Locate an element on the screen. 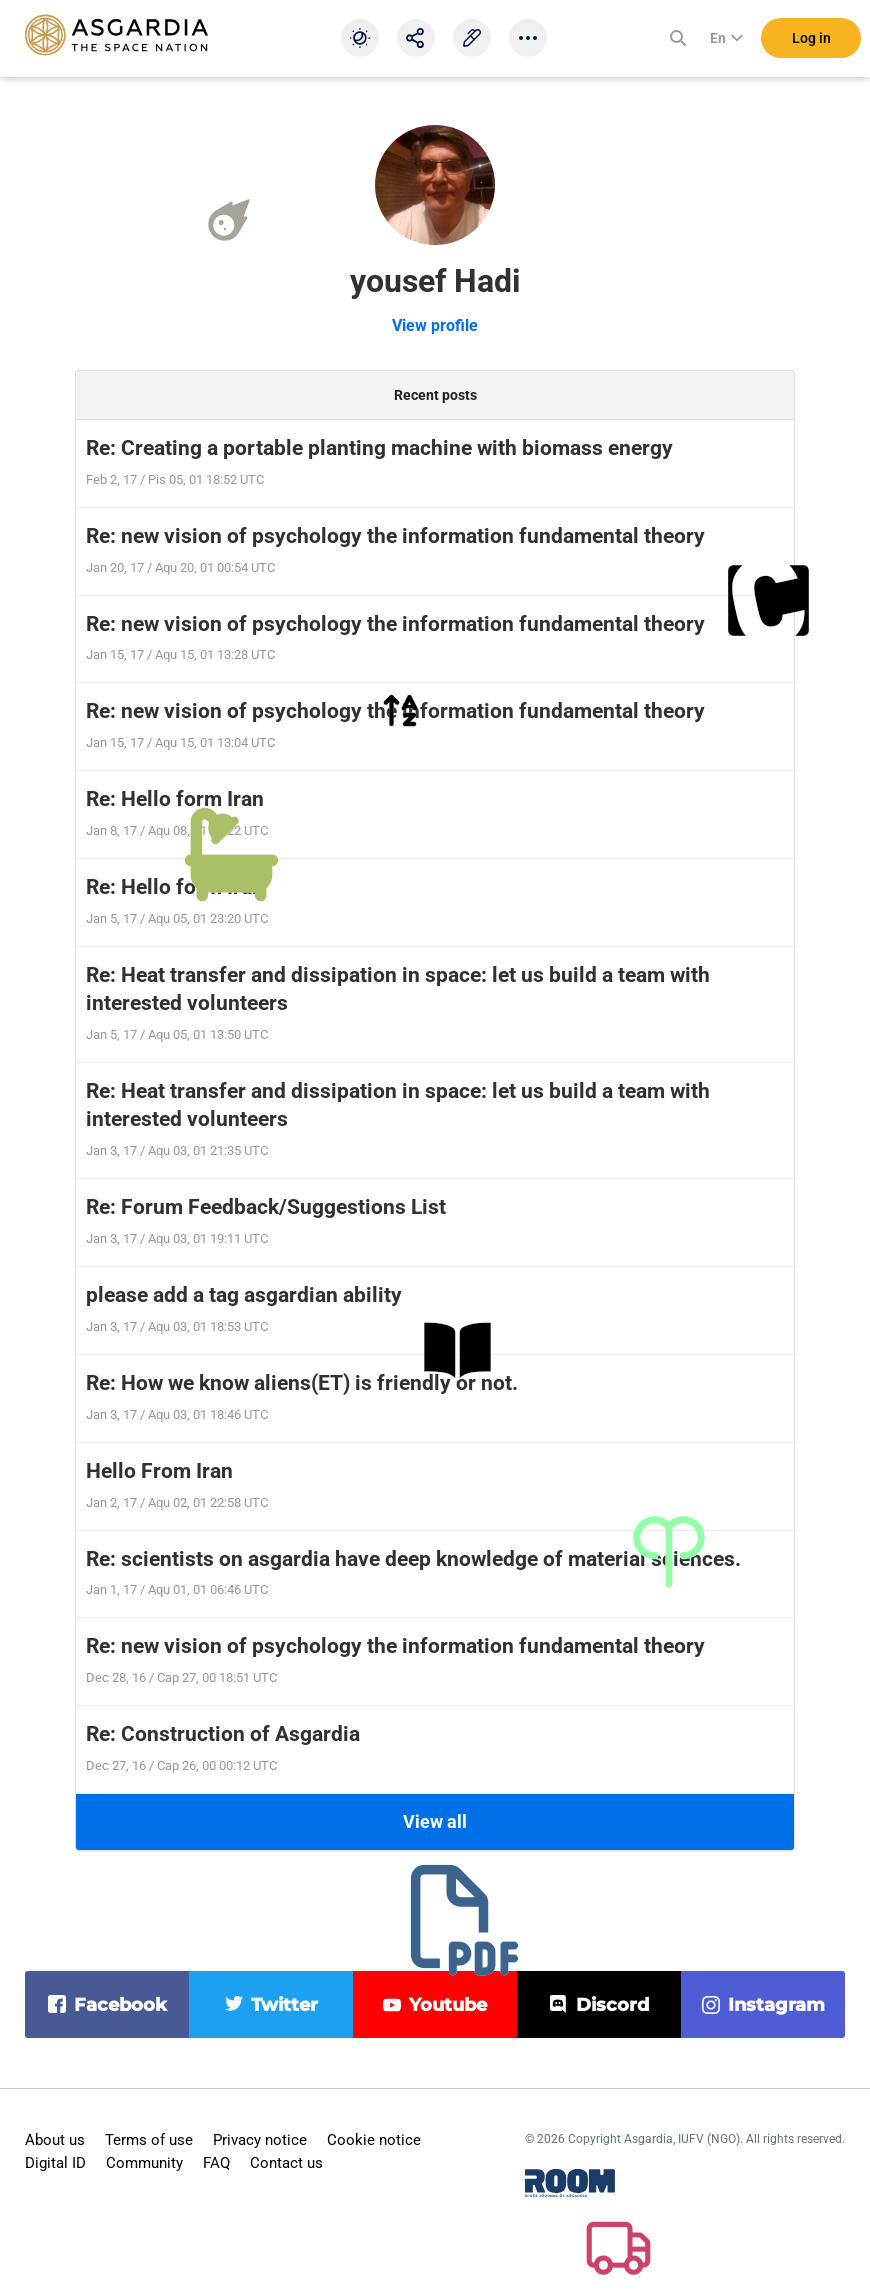 The height and width of the screenshot is (2295, 870). sort alphabetically A to Z is located at coordinates (400, 710).